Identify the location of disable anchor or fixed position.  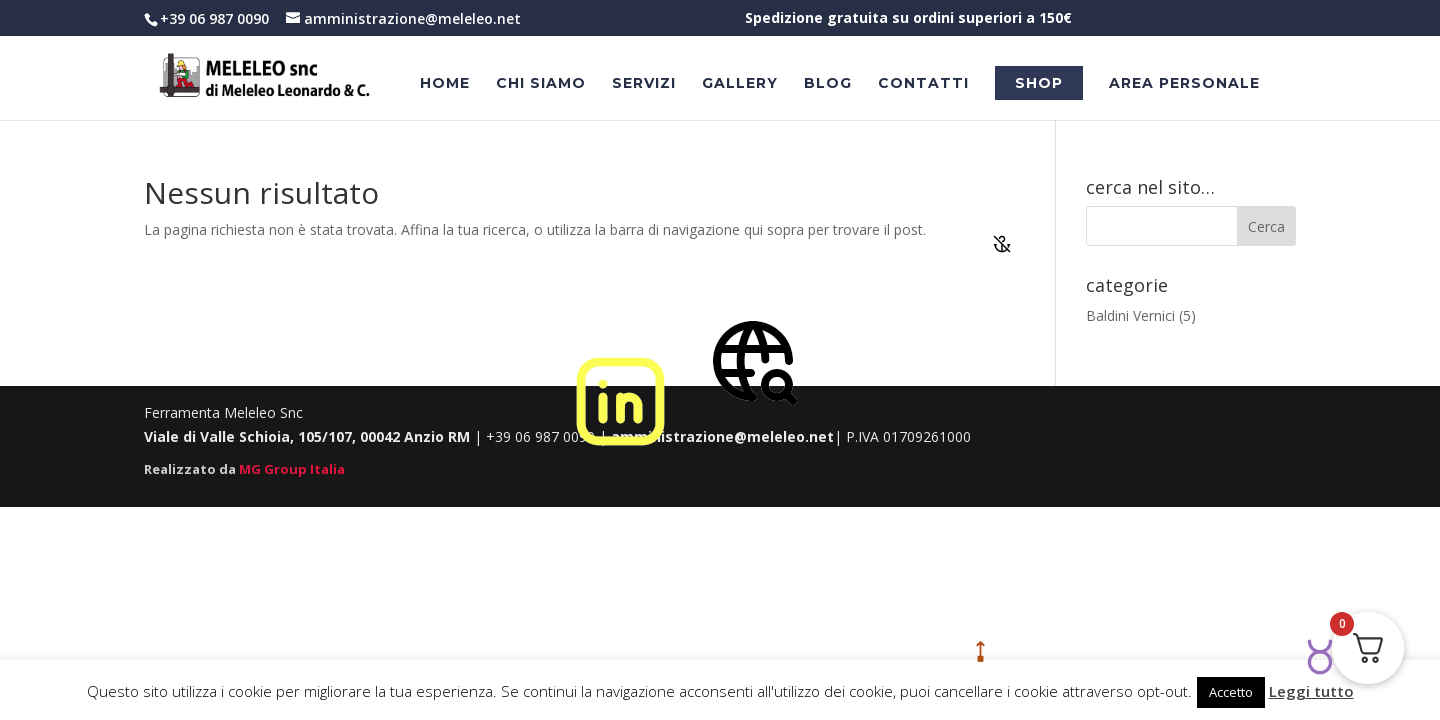
(1002, 244).